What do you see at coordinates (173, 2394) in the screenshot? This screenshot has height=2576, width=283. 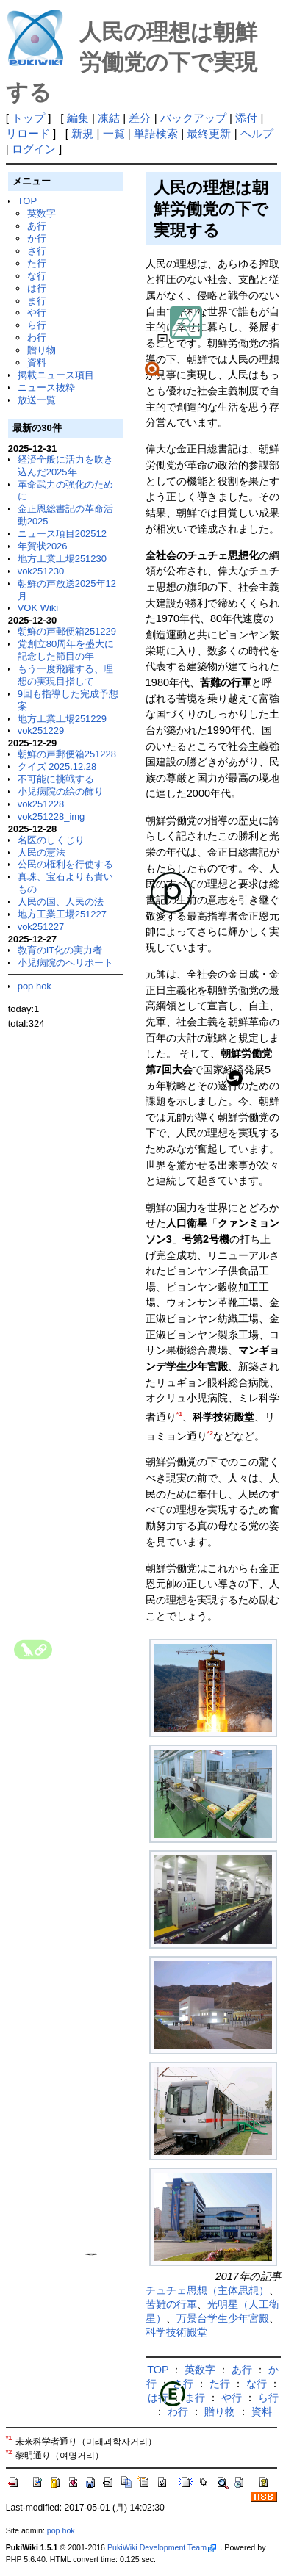 I see `open the Expensify app` at bounding box center [173, 2394].